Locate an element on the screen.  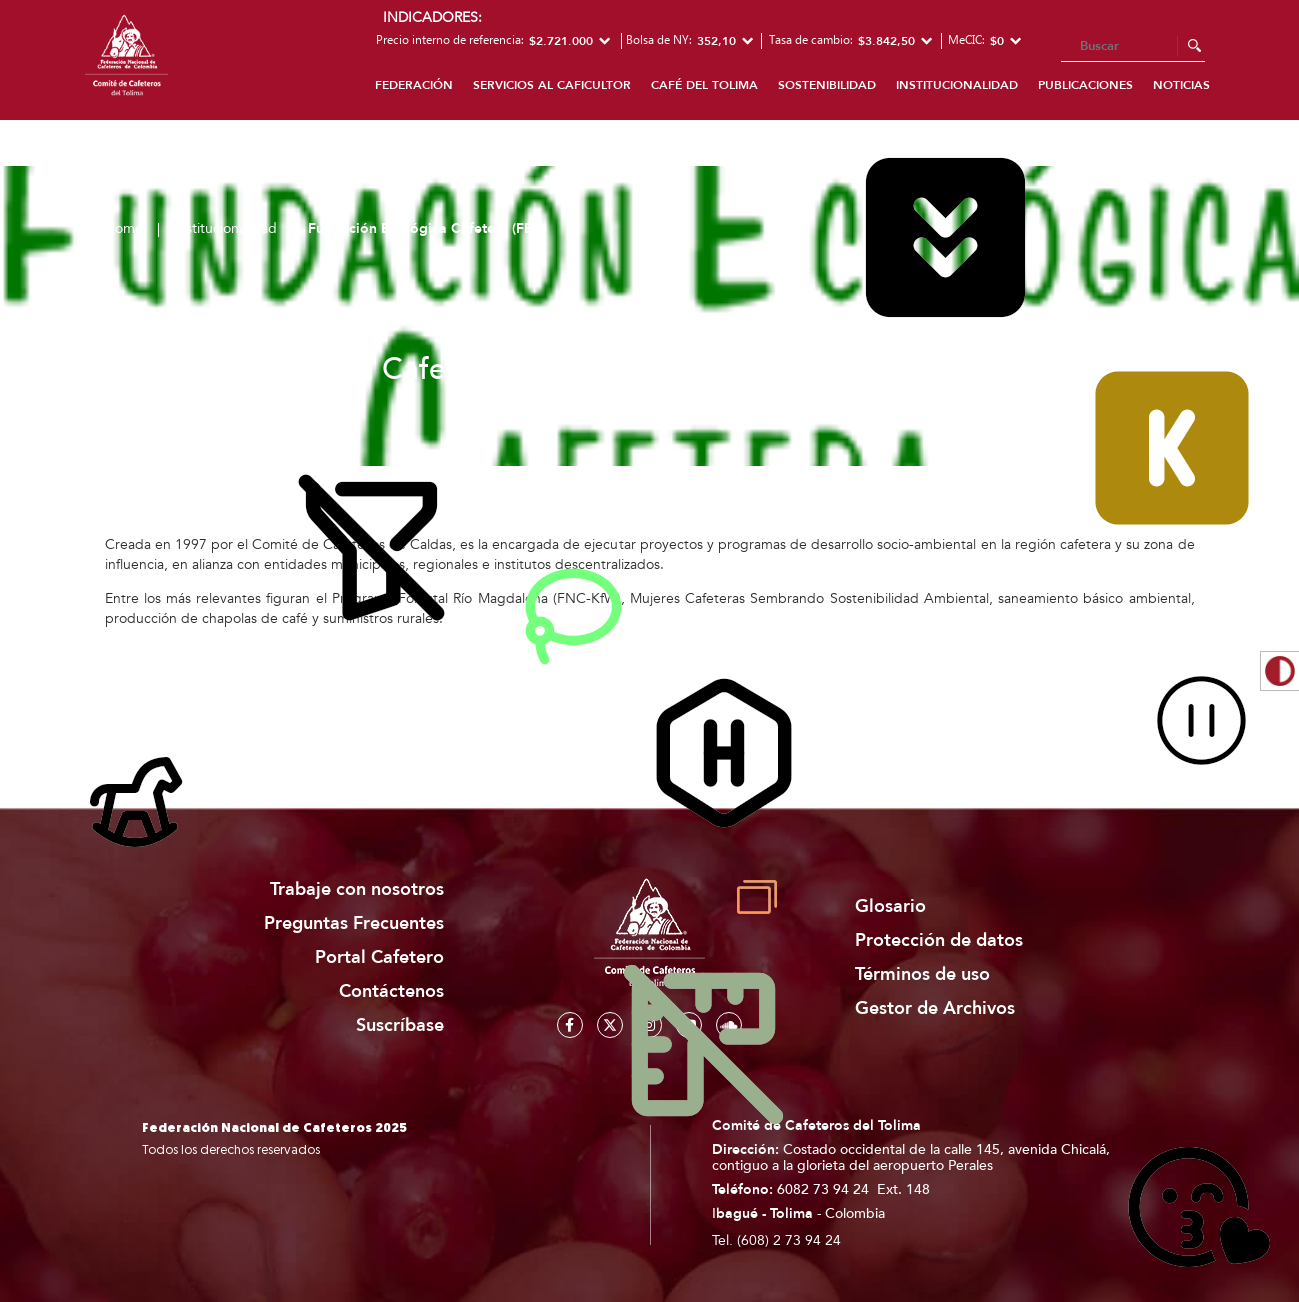
select an irregular or freeform area is located at coordinates (573, 616).